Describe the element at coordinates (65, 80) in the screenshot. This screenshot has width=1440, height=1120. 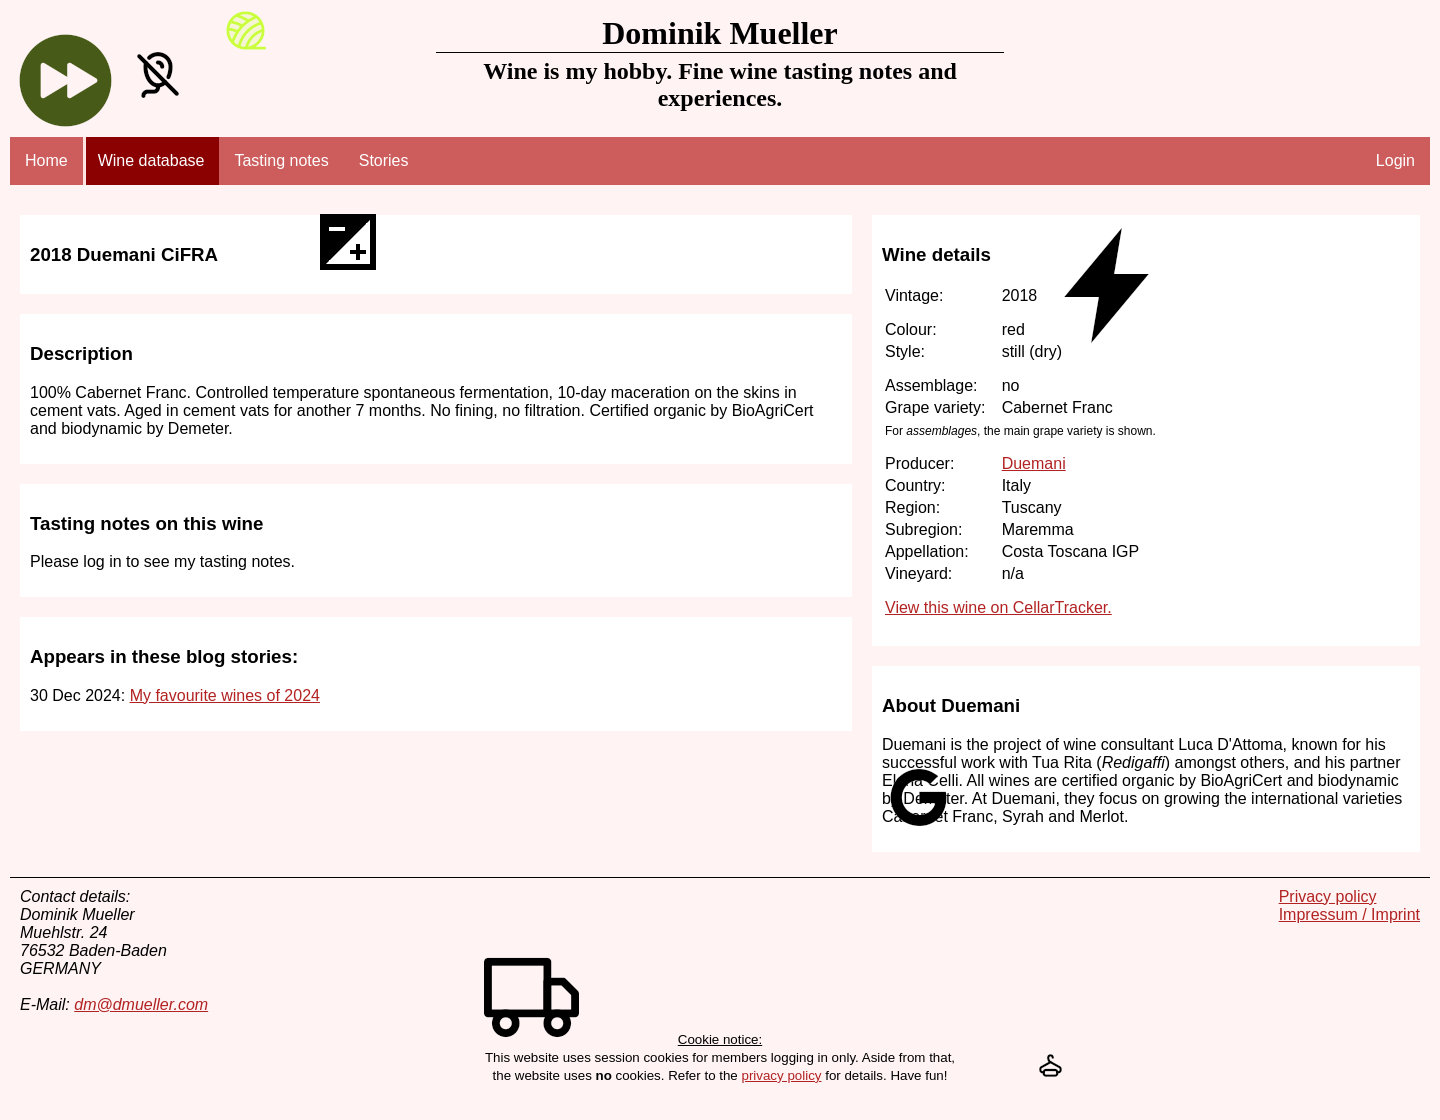
I see `skip forward to the next track` at that location.